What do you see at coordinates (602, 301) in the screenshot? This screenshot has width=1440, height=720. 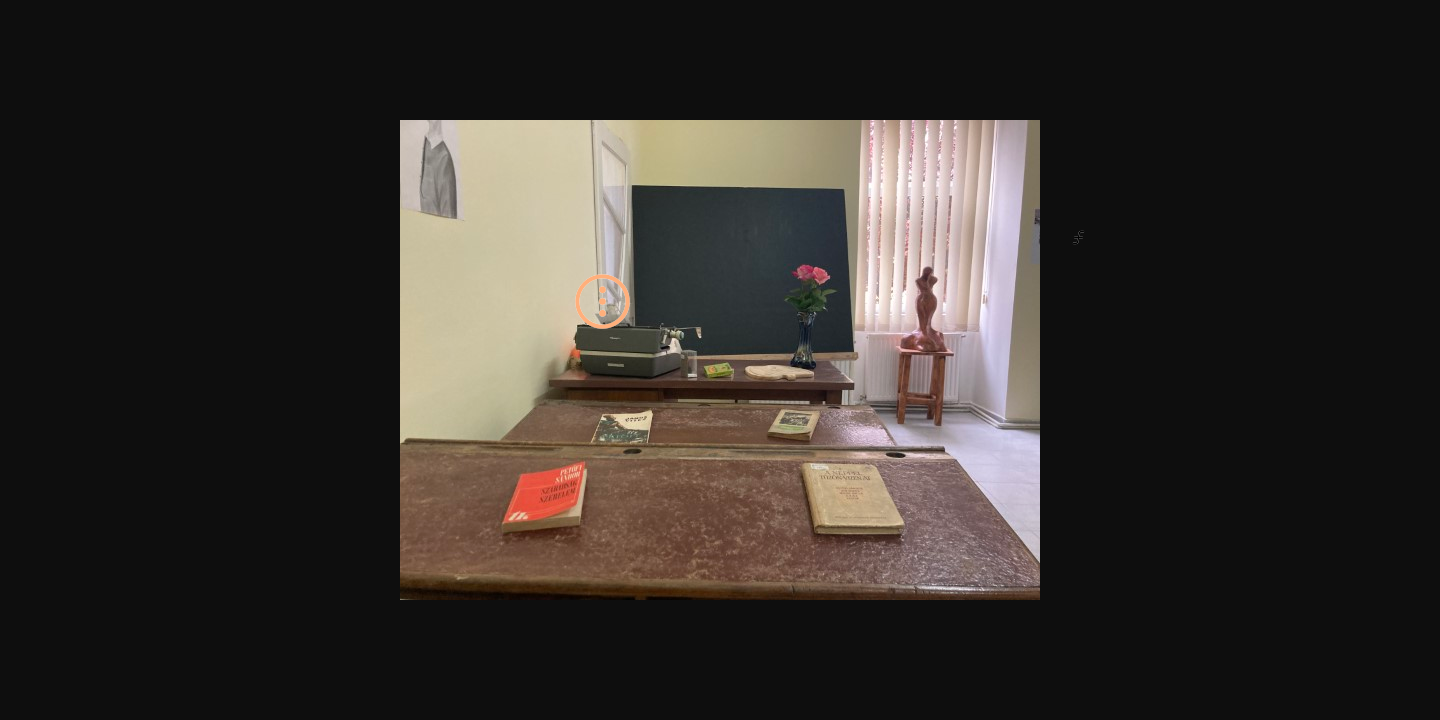 I see `open more options menu` at bounding box center [602, 301].